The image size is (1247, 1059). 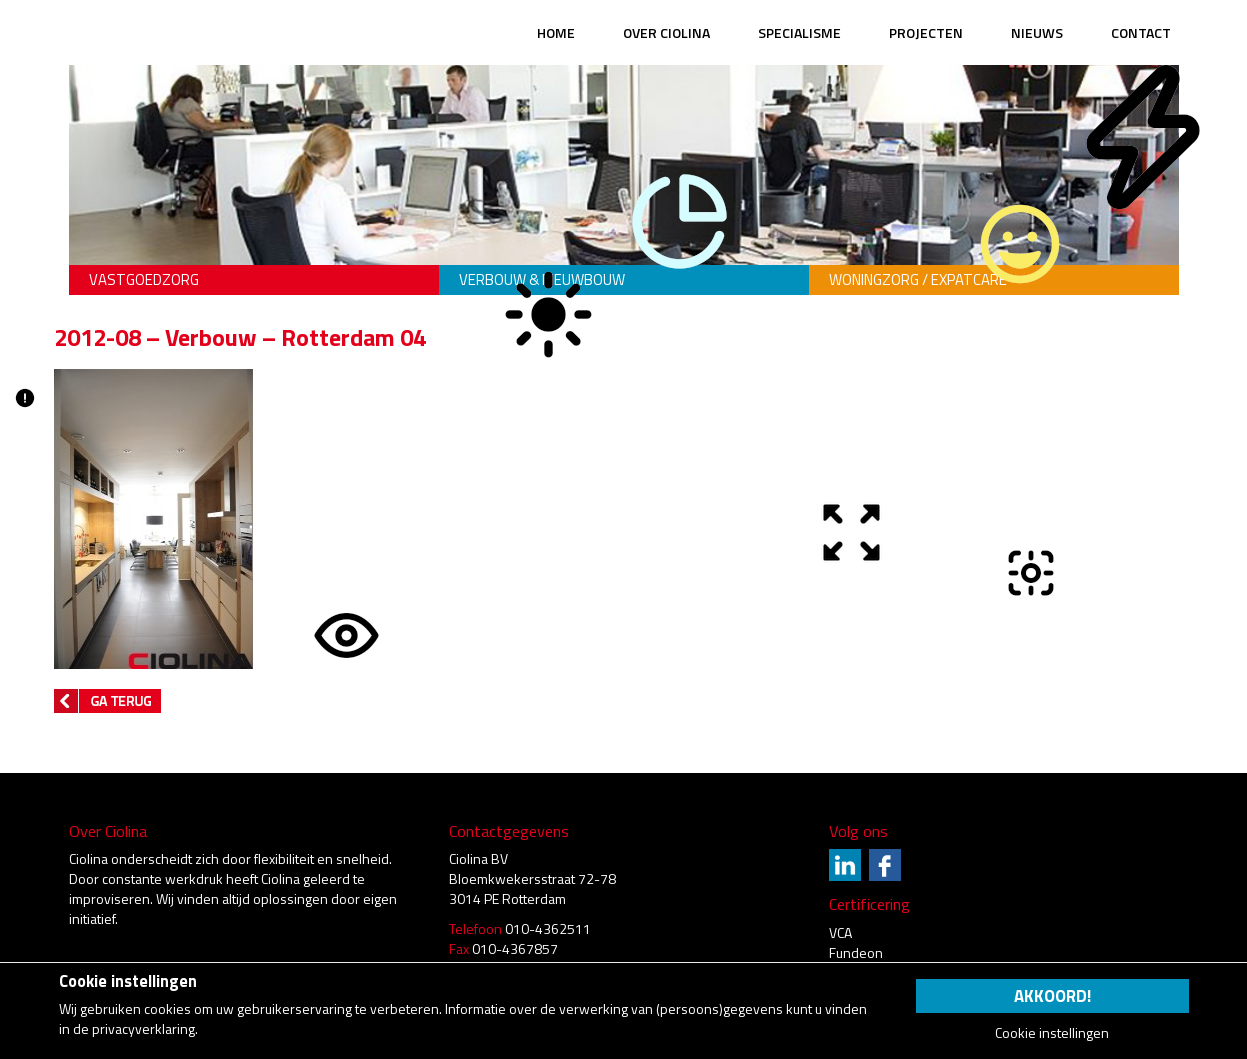 I want to click on view analytics or statistics breakdown, so click(x=679, y=221).